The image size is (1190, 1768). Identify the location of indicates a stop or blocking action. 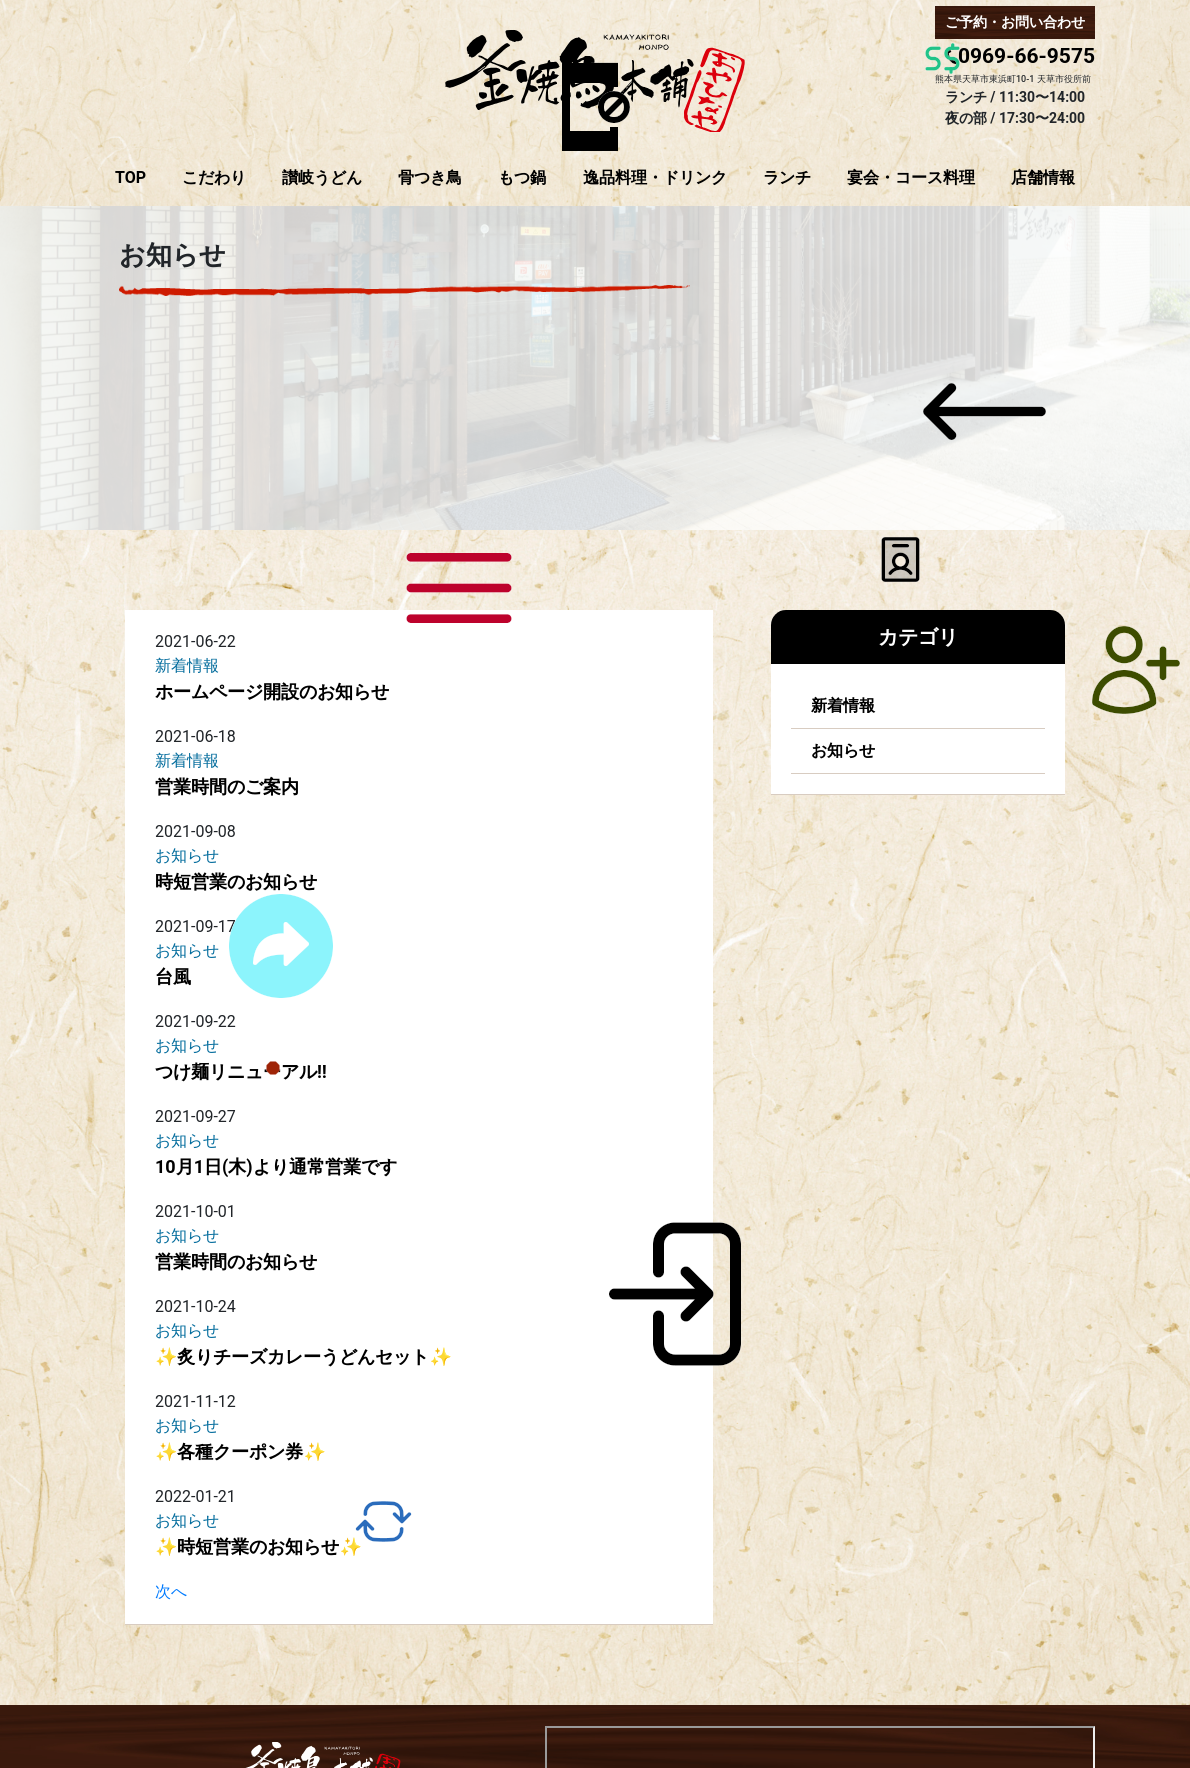
(273, 1068).